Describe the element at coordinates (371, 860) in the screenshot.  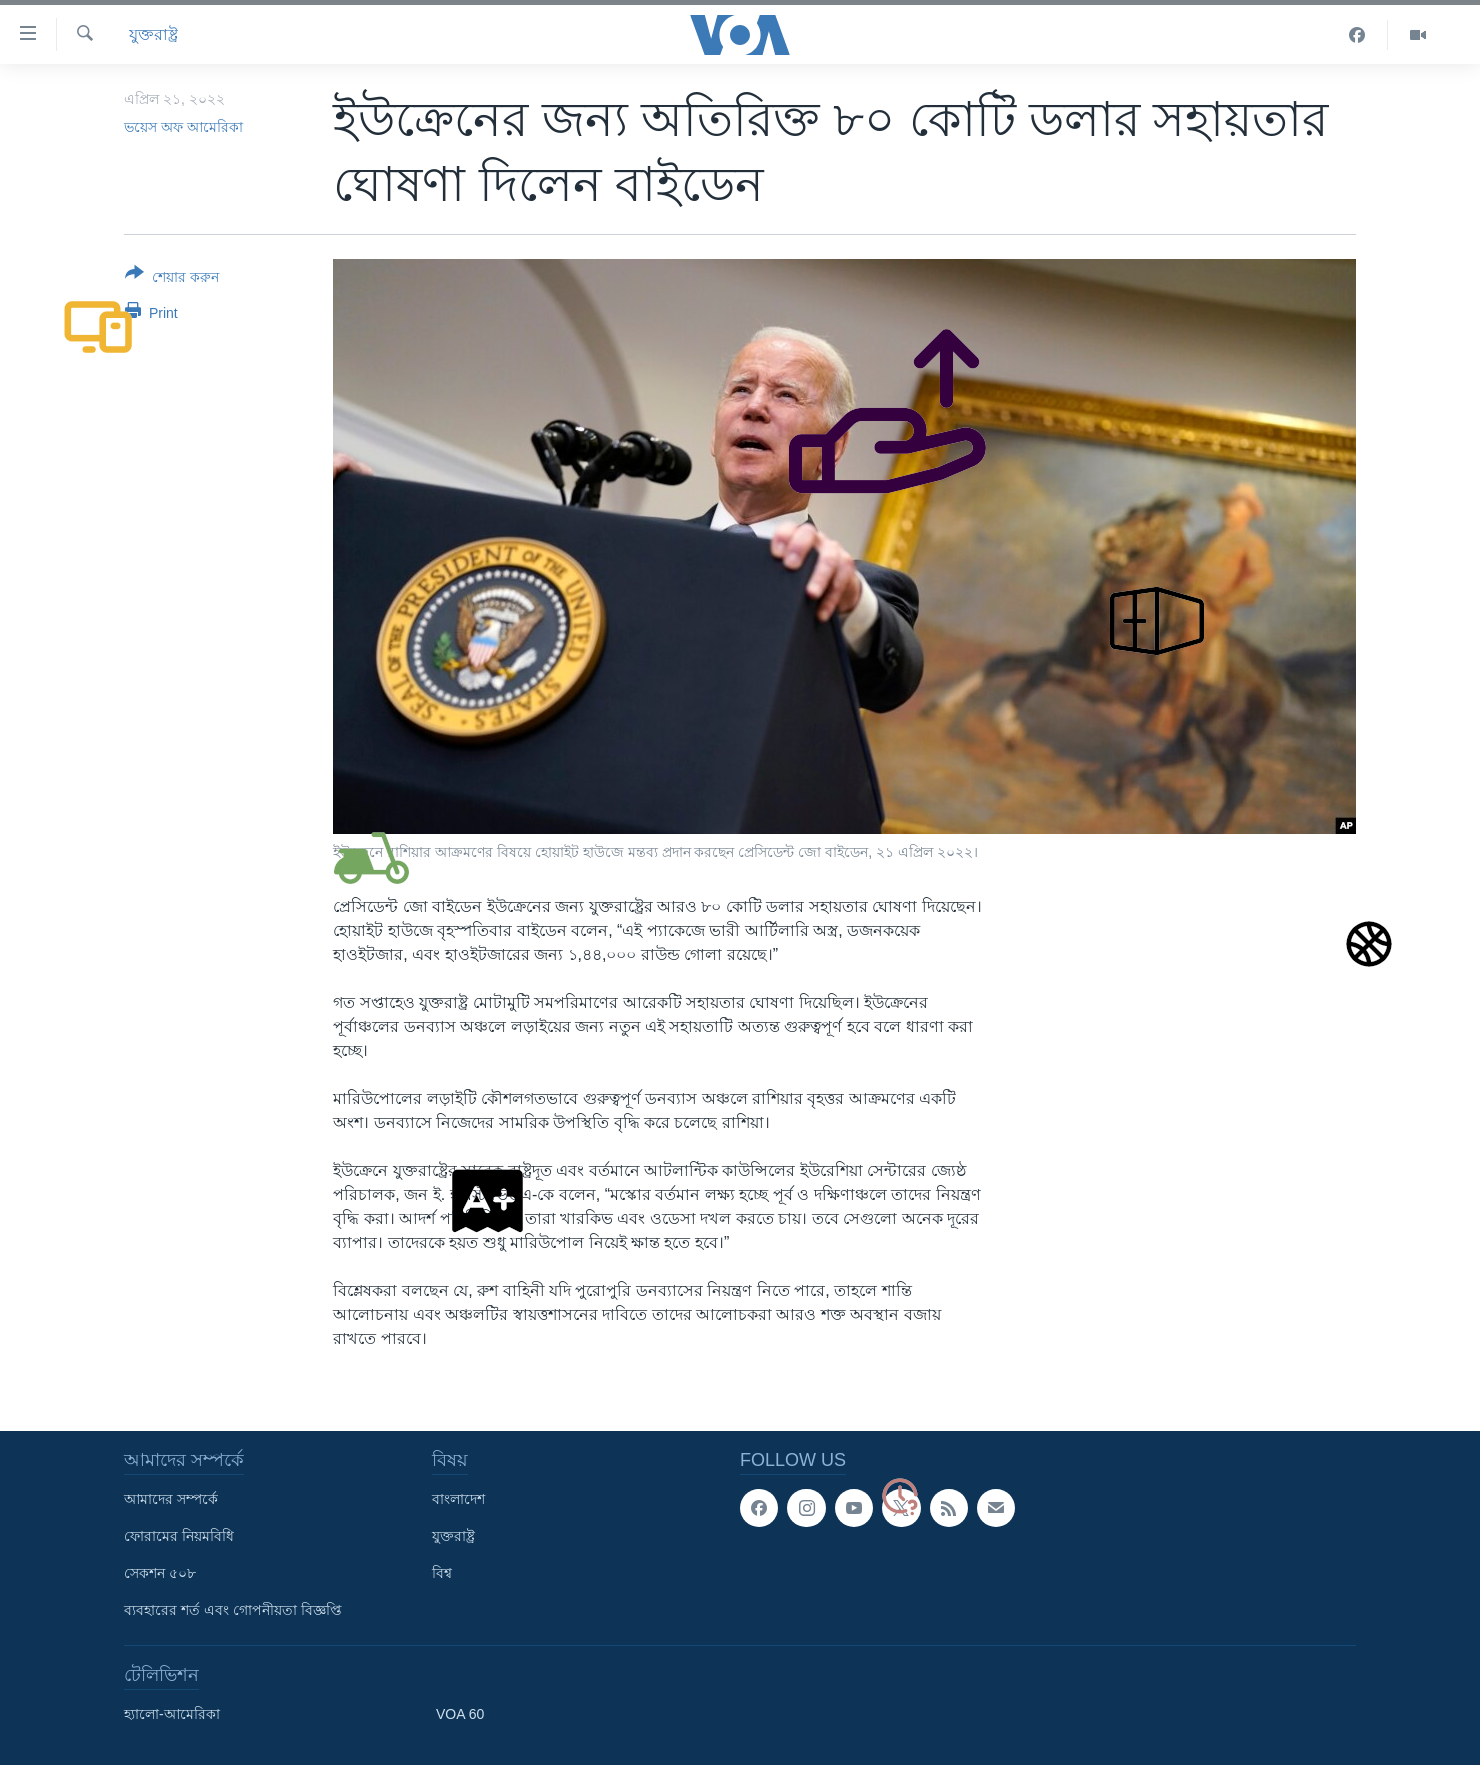
I see `select moped or scooter delivery` at that location.